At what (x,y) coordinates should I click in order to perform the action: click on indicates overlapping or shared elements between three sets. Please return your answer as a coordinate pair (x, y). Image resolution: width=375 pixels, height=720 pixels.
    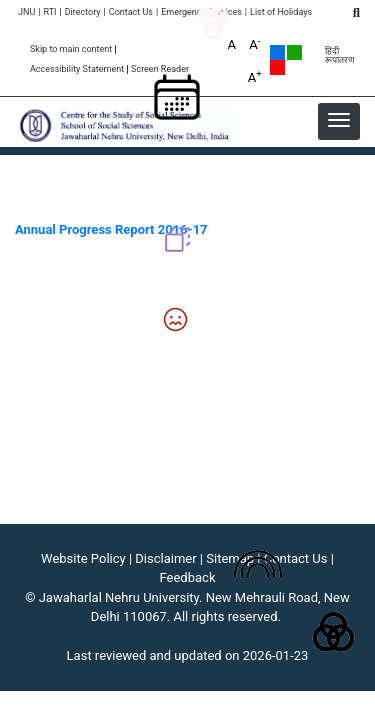
    Looking at the image, I should click on (333, 632).